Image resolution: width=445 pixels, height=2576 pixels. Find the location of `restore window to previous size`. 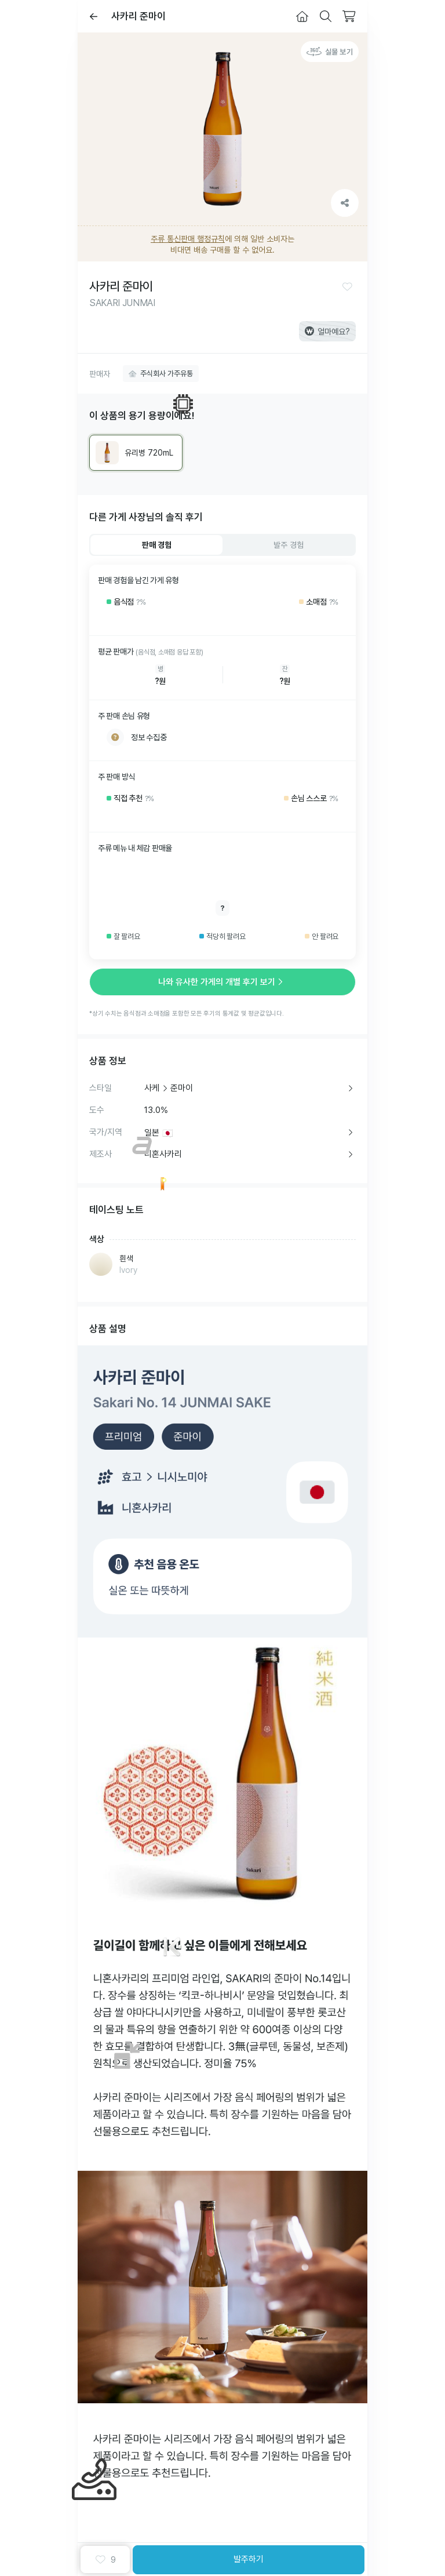

restore window to previous size is located at coordinates (127, 2056).